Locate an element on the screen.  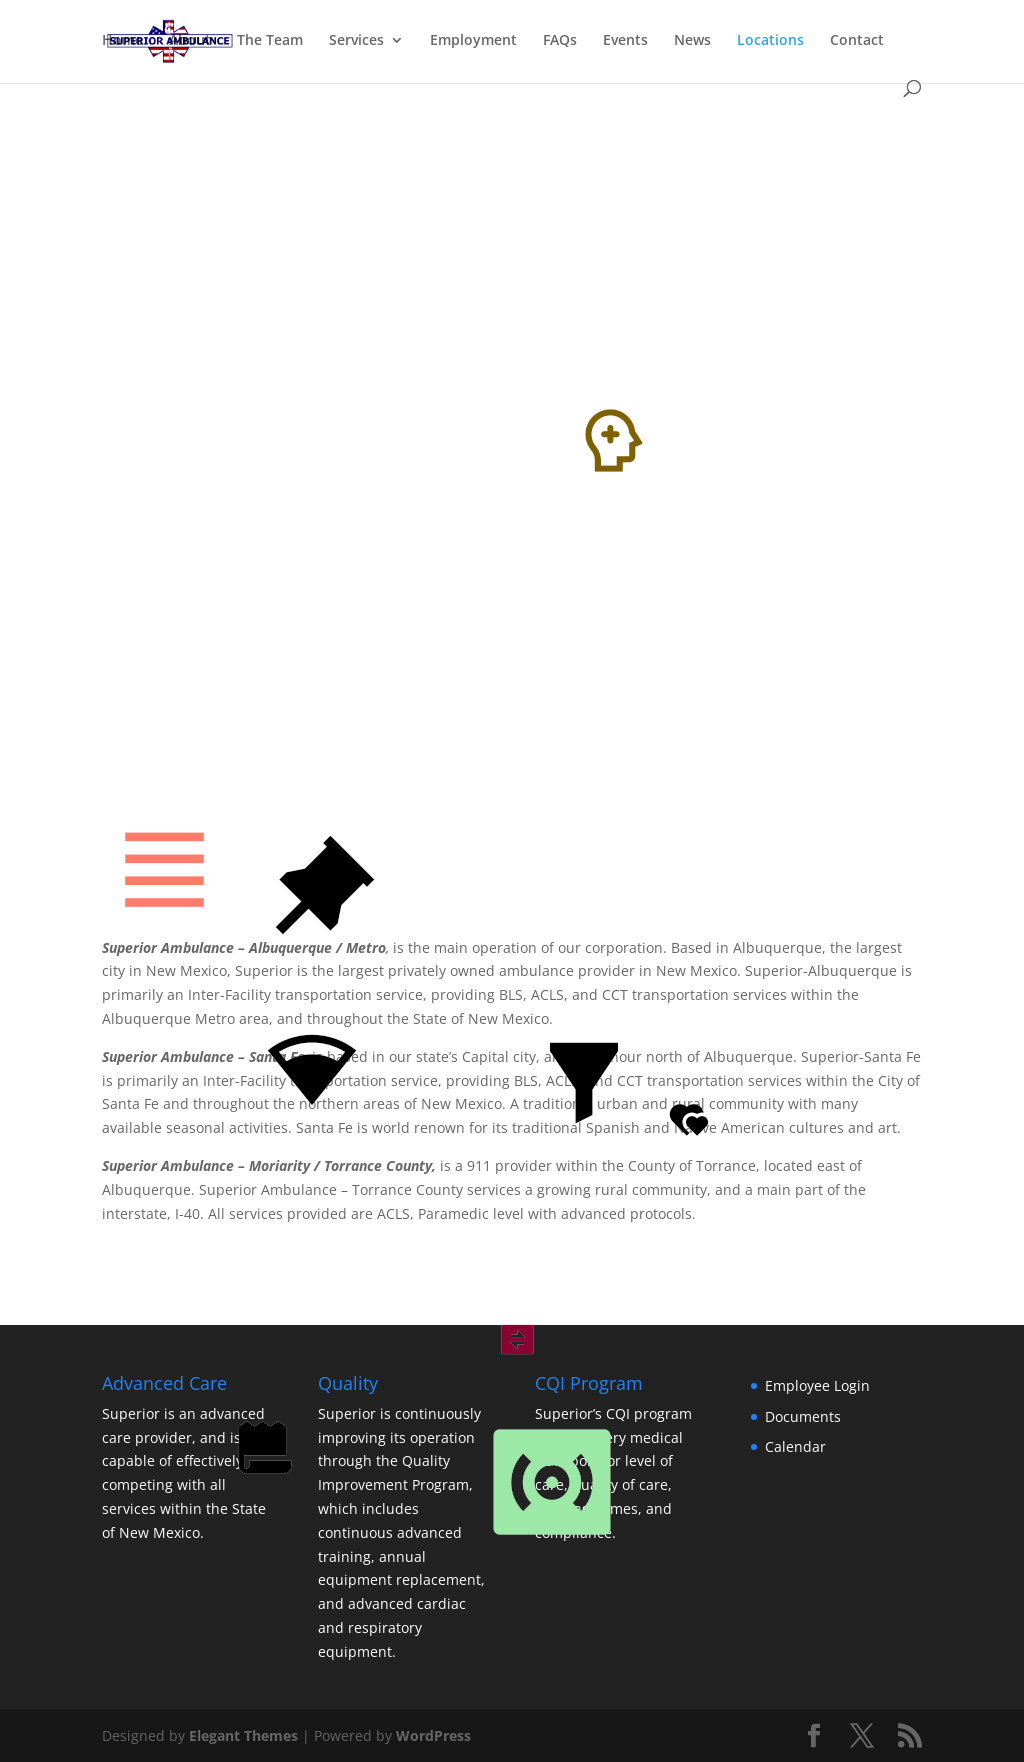
indicates strong wifi signal strength is located at coordinates (312, 1070).